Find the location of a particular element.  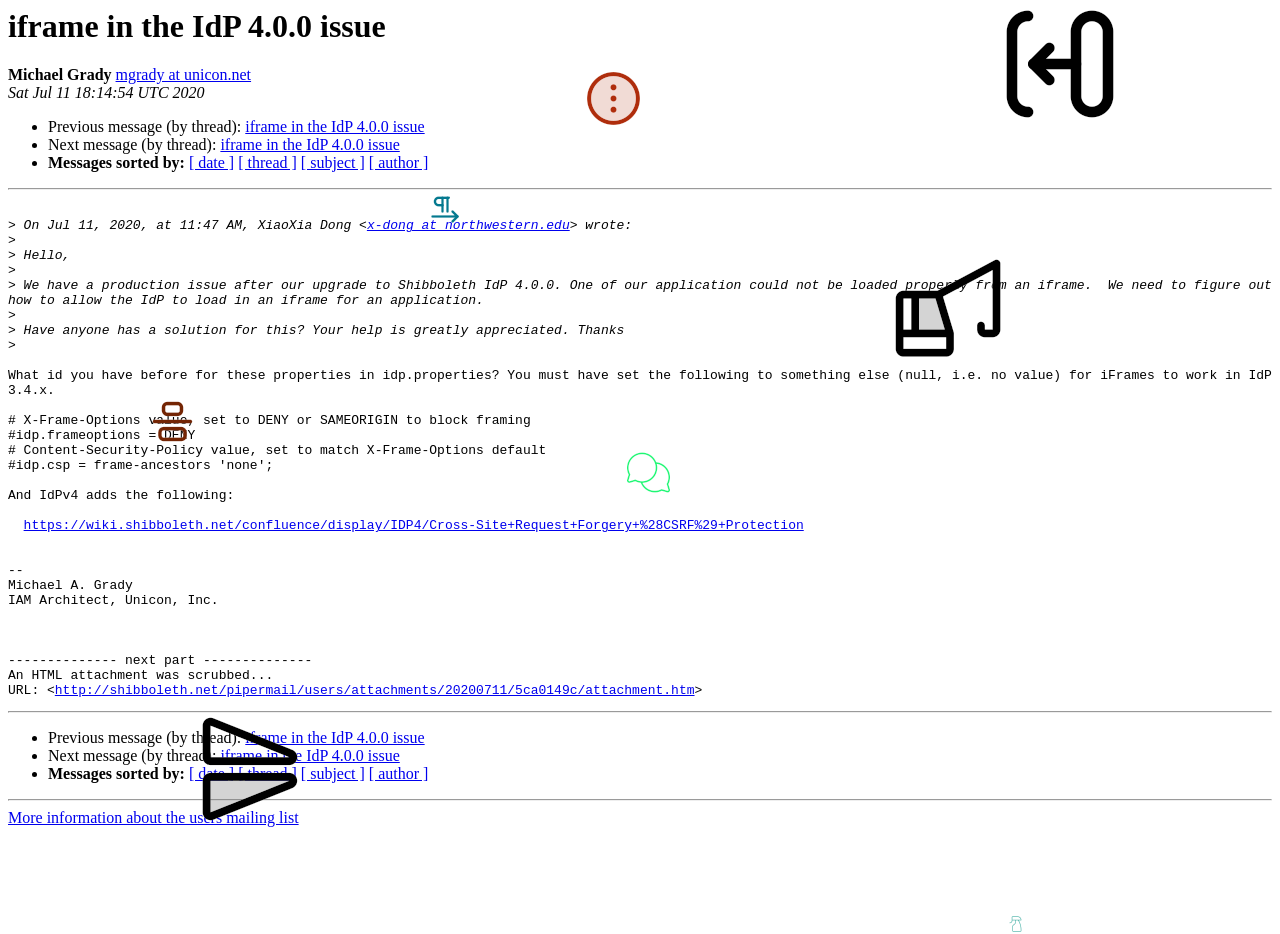

flip image vertically is located at coordinates (246, 769).